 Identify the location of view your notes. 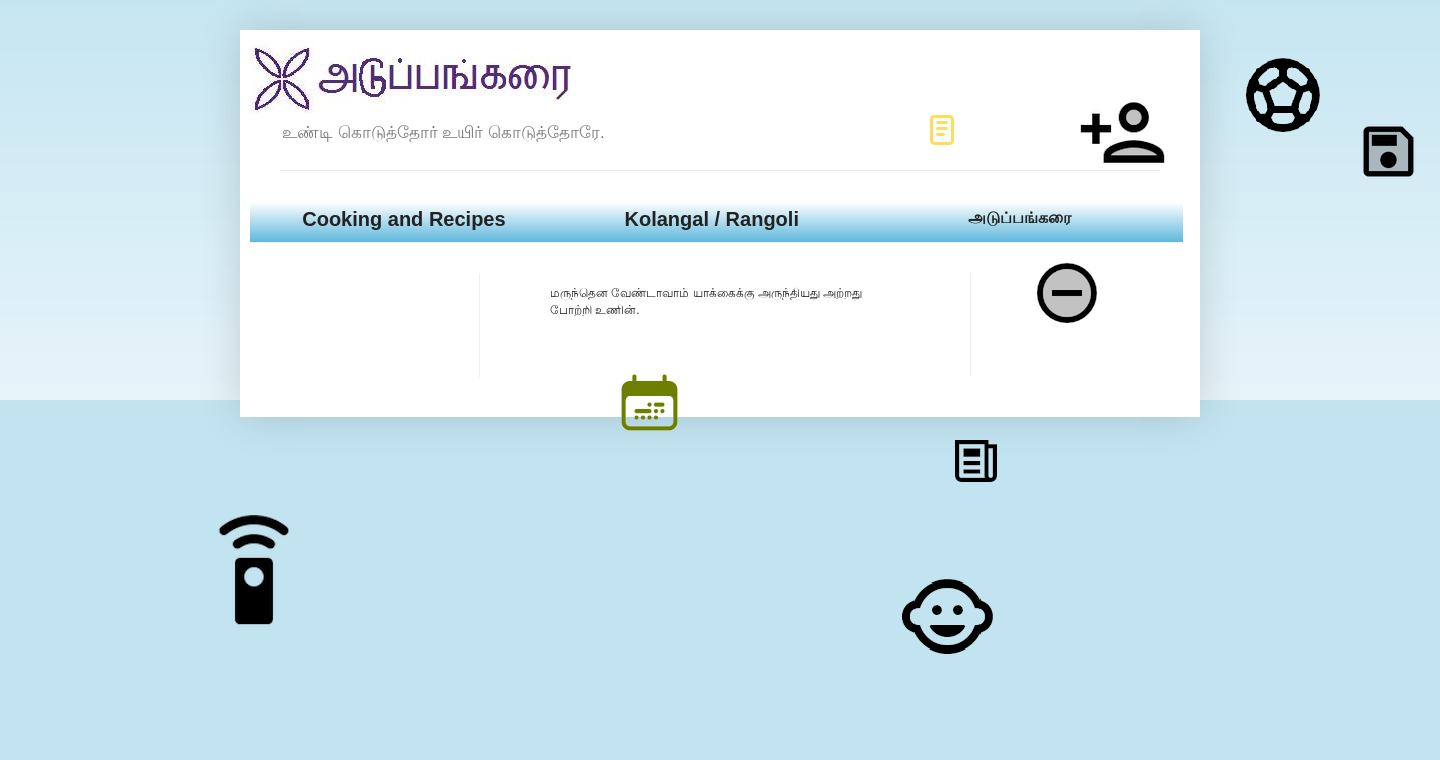
(942, 130).